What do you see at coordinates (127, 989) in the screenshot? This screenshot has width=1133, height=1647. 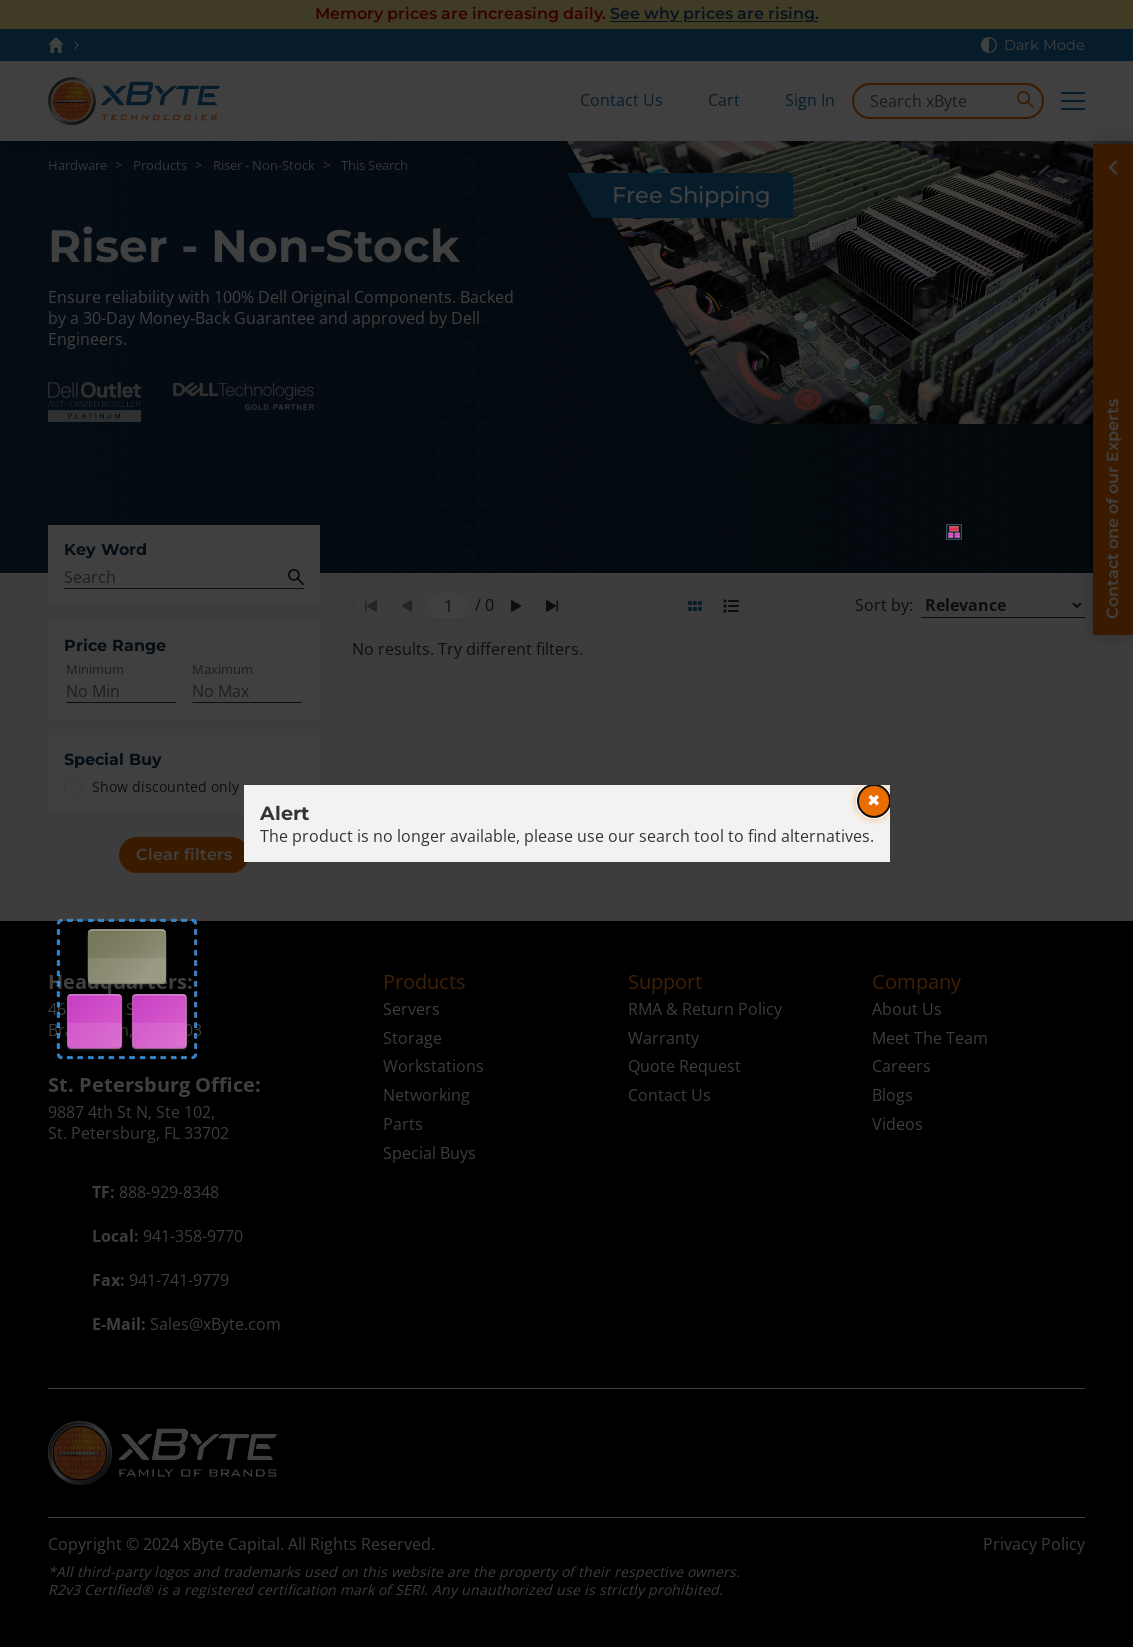 I see `select all items in the current view` at bounding box center [127, 989].